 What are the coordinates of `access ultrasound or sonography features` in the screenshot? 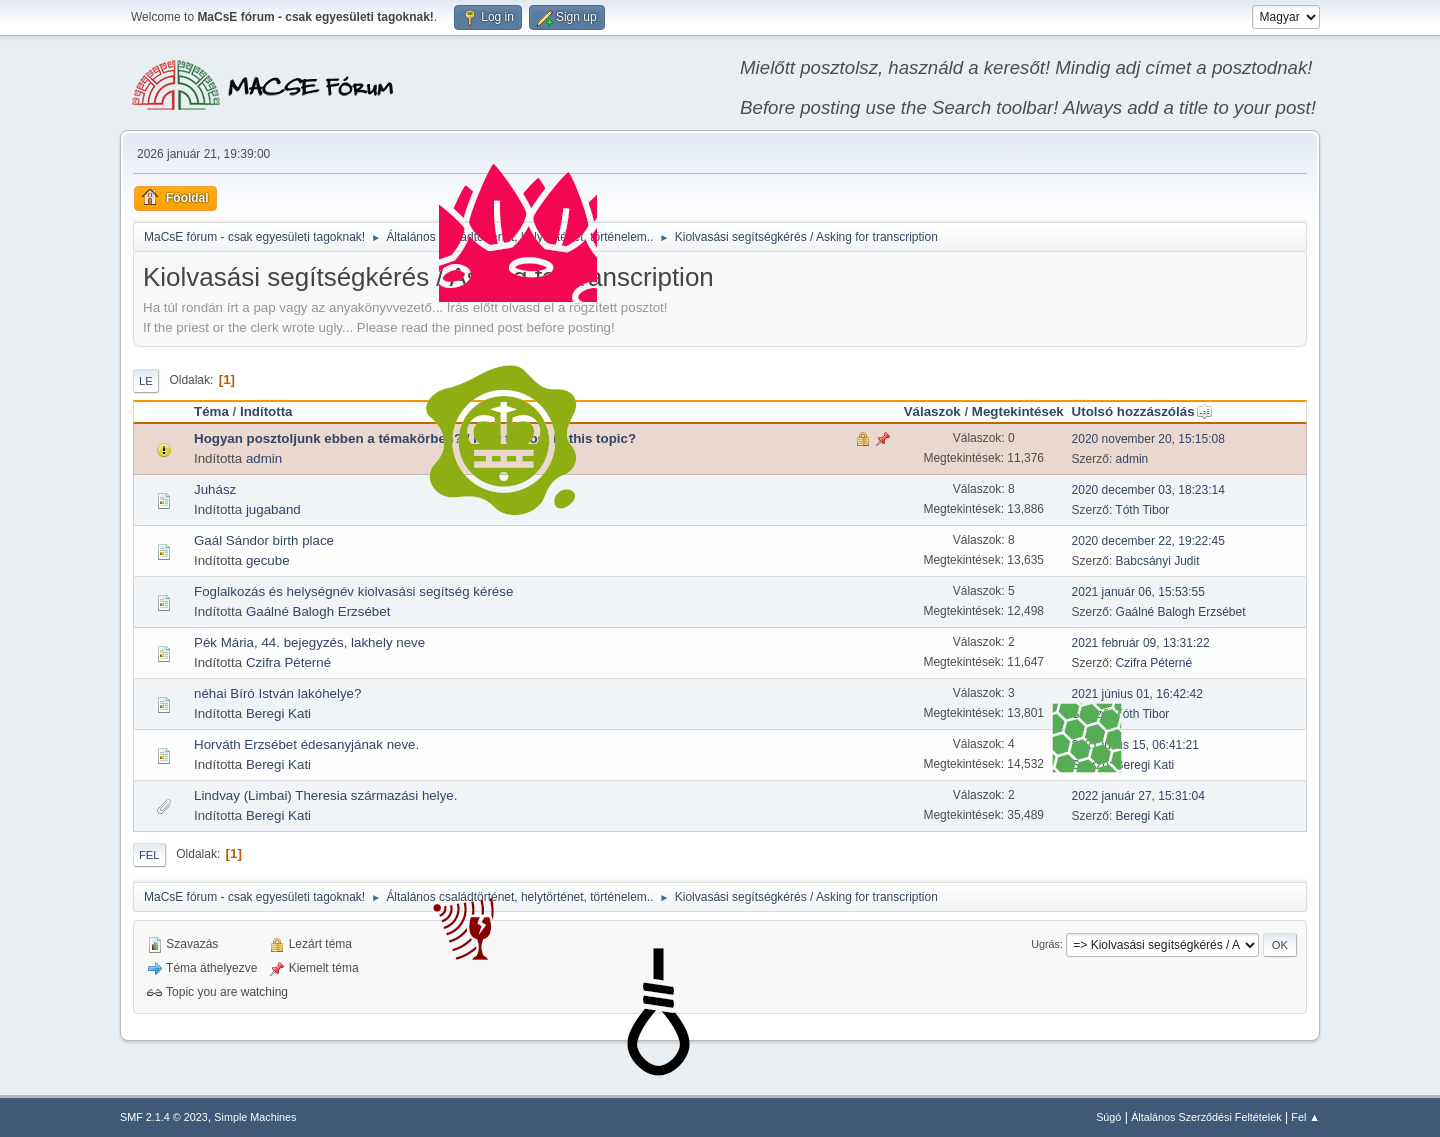 It's located at (464, 929).